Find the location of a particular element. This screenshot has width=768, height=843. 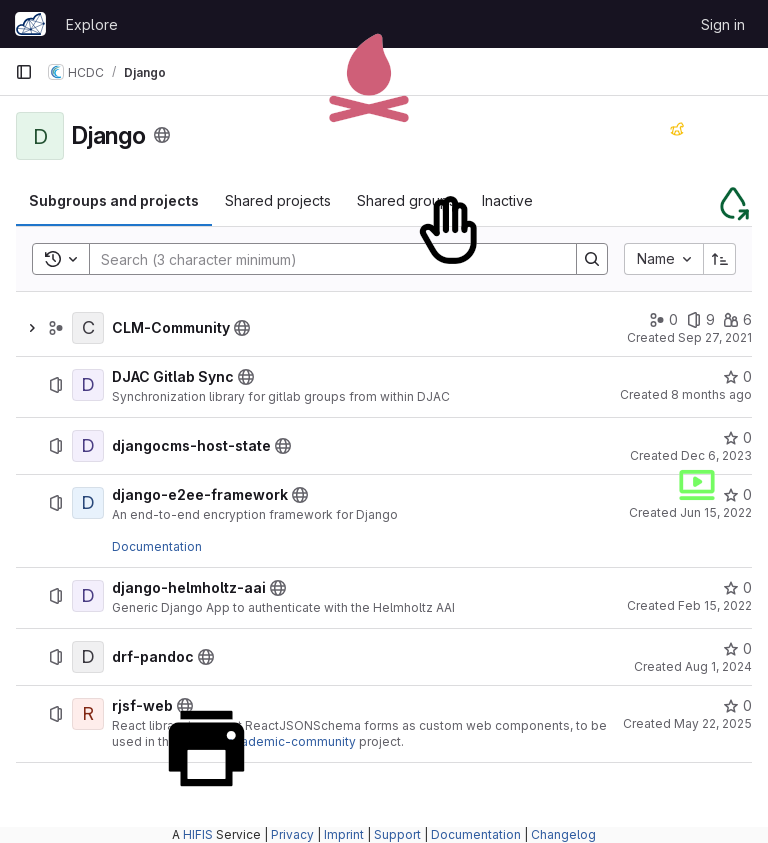

play or watch a video is located at coordinates (697, 485).